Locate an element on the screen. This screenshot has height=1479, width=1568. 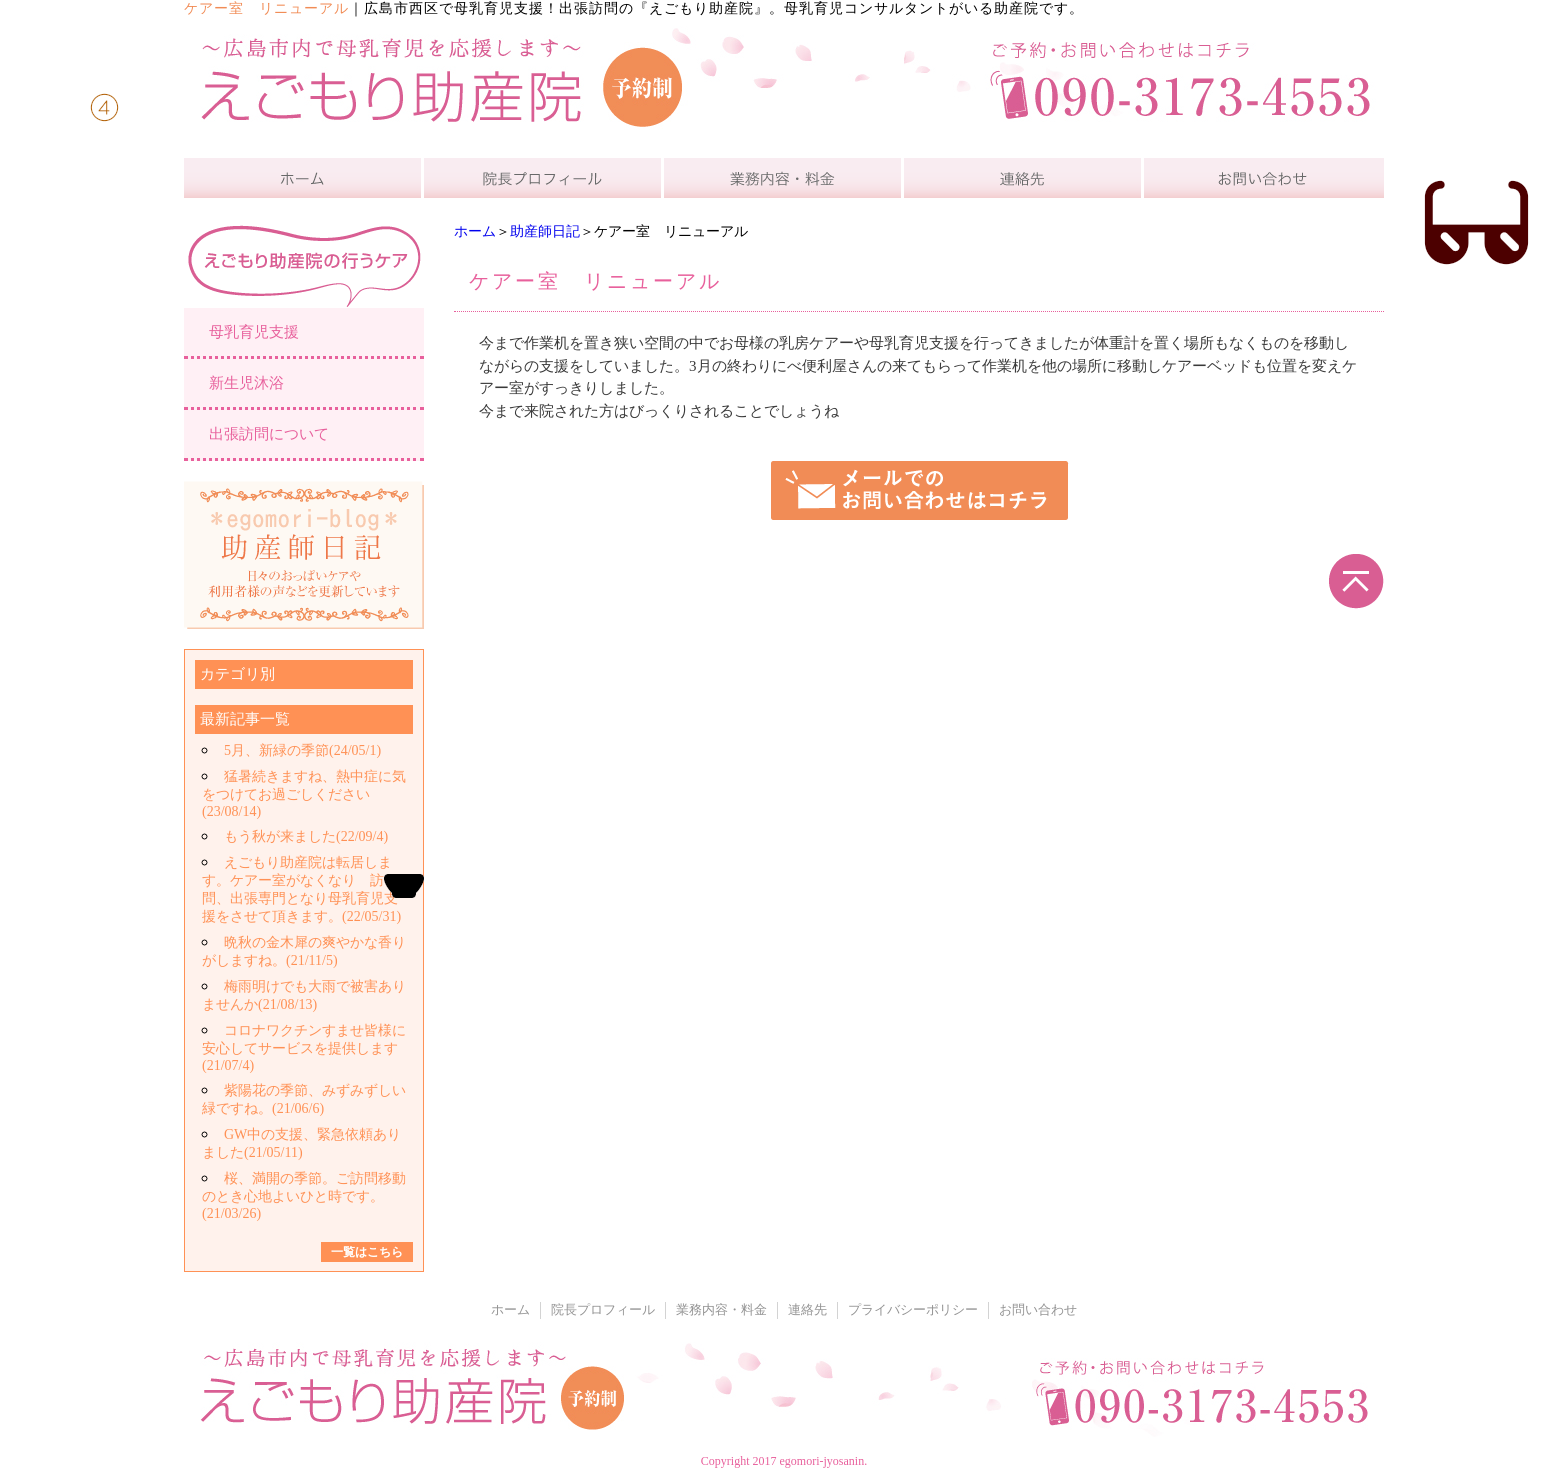
access food or recipe section is located at coordinates (404, 884).